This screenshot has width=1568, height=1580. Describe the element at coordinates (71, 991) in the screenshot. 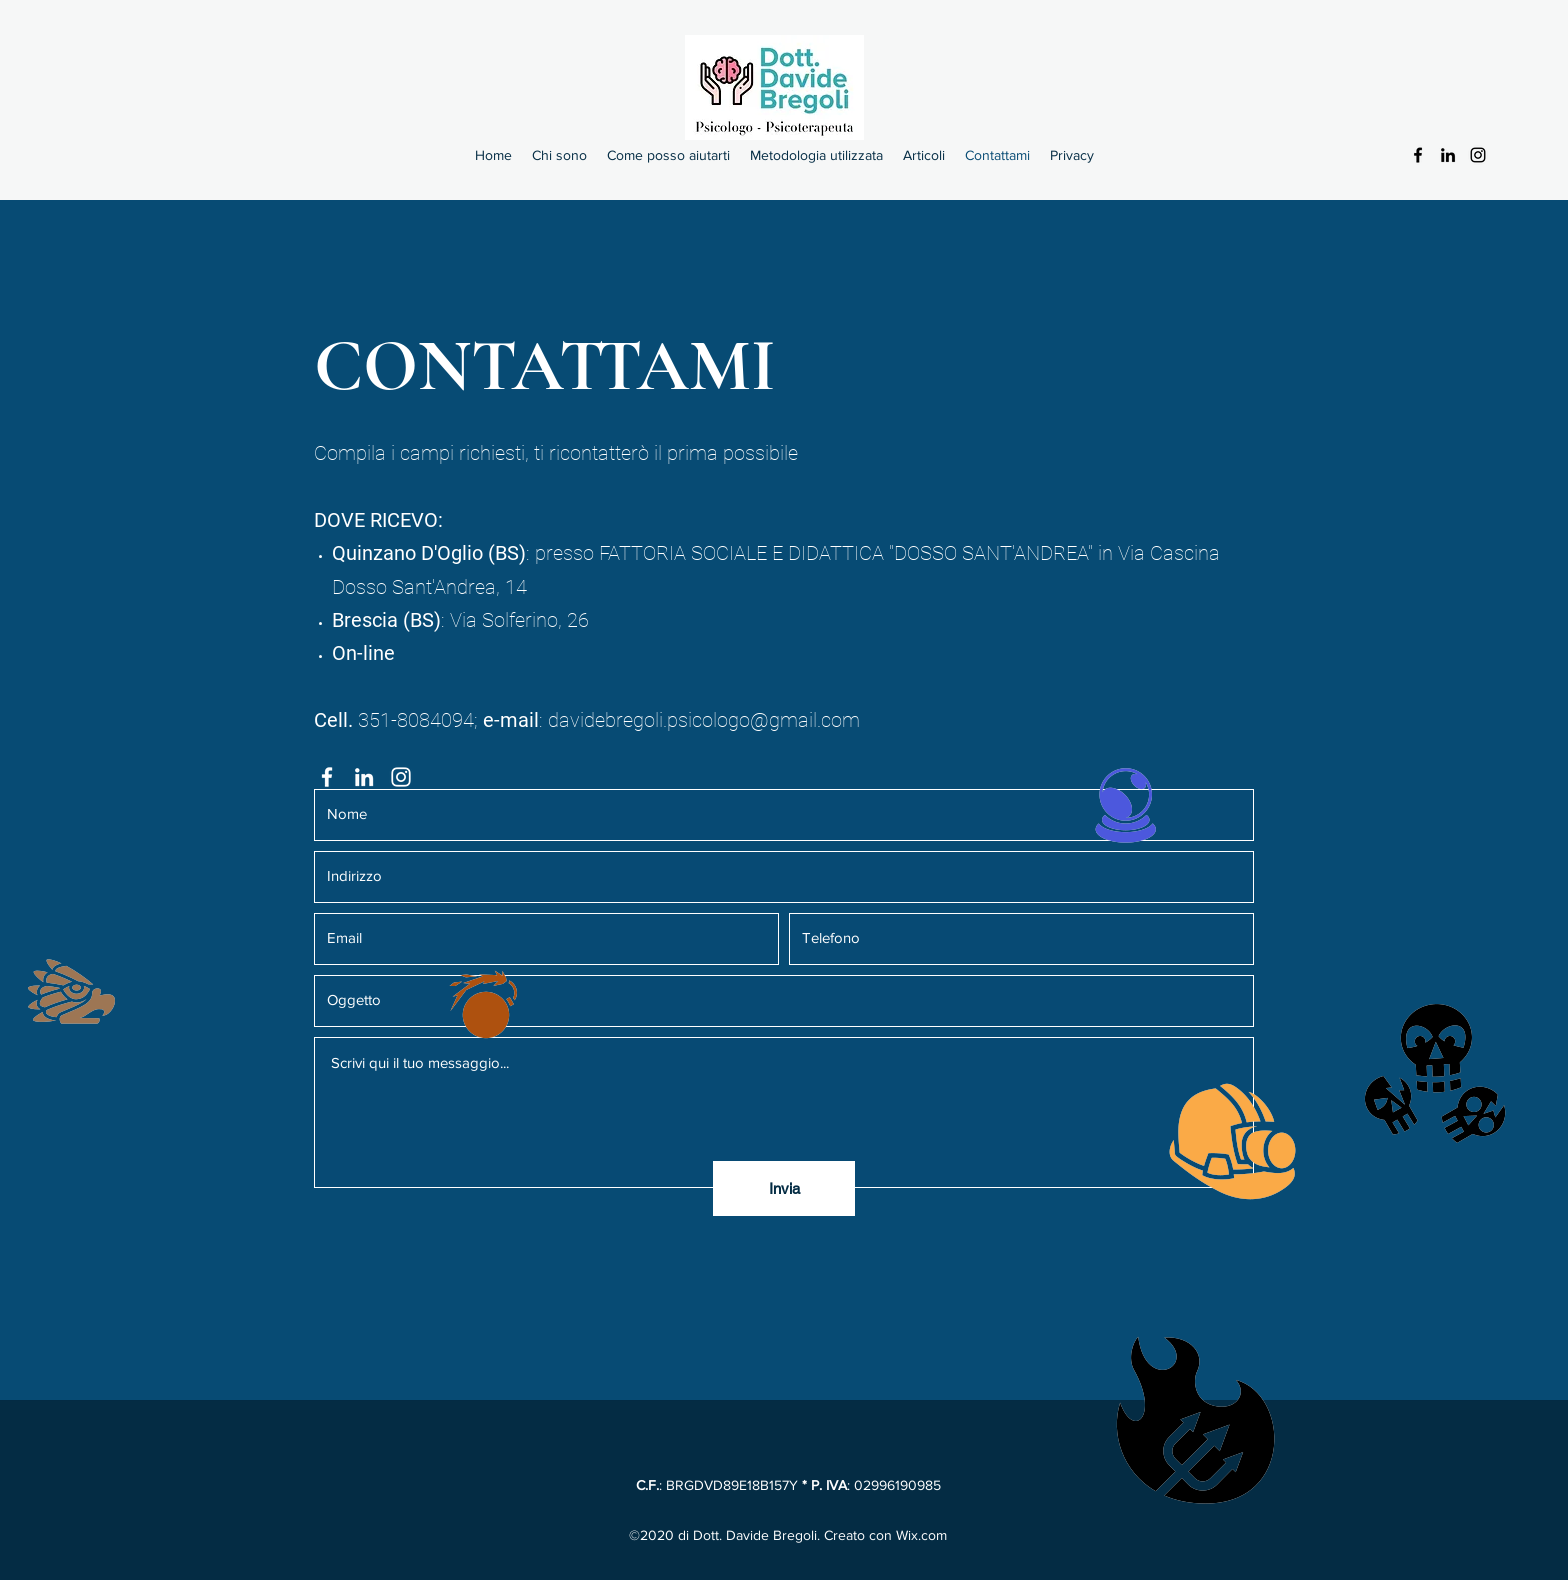

I see `aztec eagle symbol or cultural icon` at that location.